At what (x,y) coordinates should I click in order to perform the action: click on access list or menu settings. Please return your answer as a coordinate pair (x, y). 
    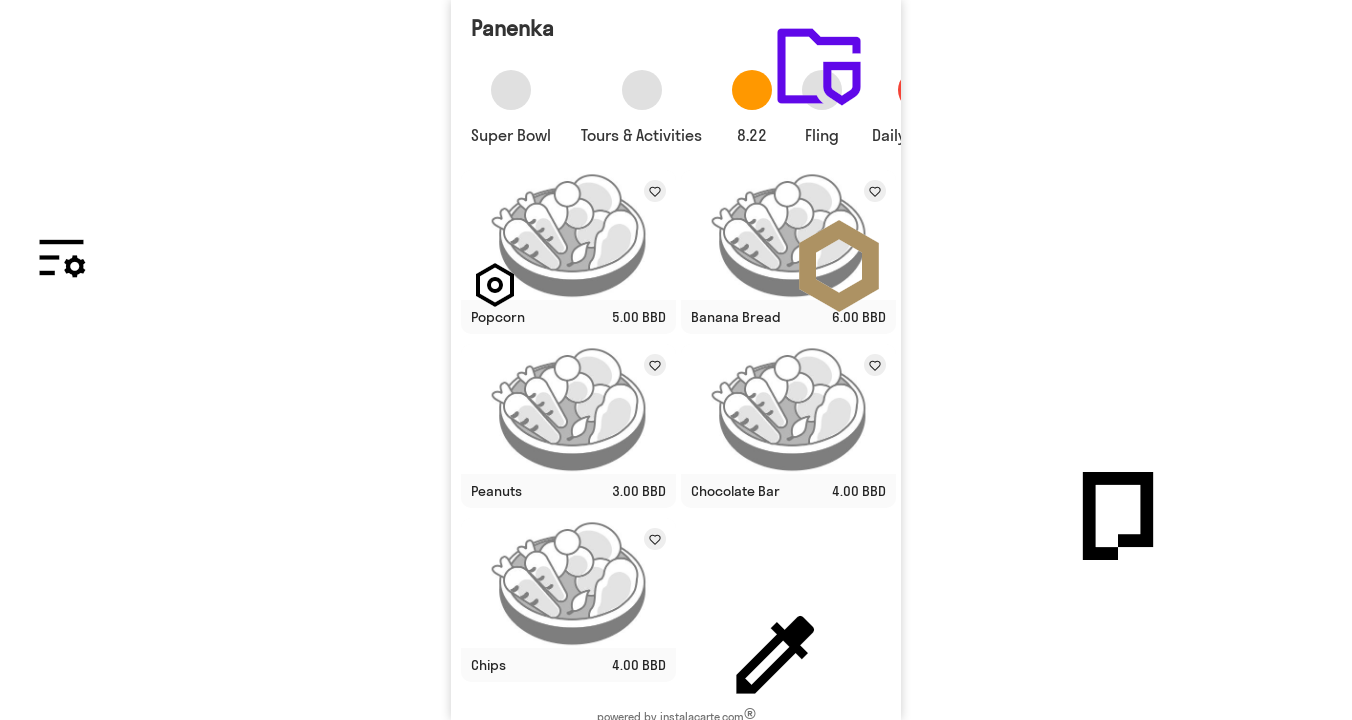
    Looking at the image, I should click on (61, 257).